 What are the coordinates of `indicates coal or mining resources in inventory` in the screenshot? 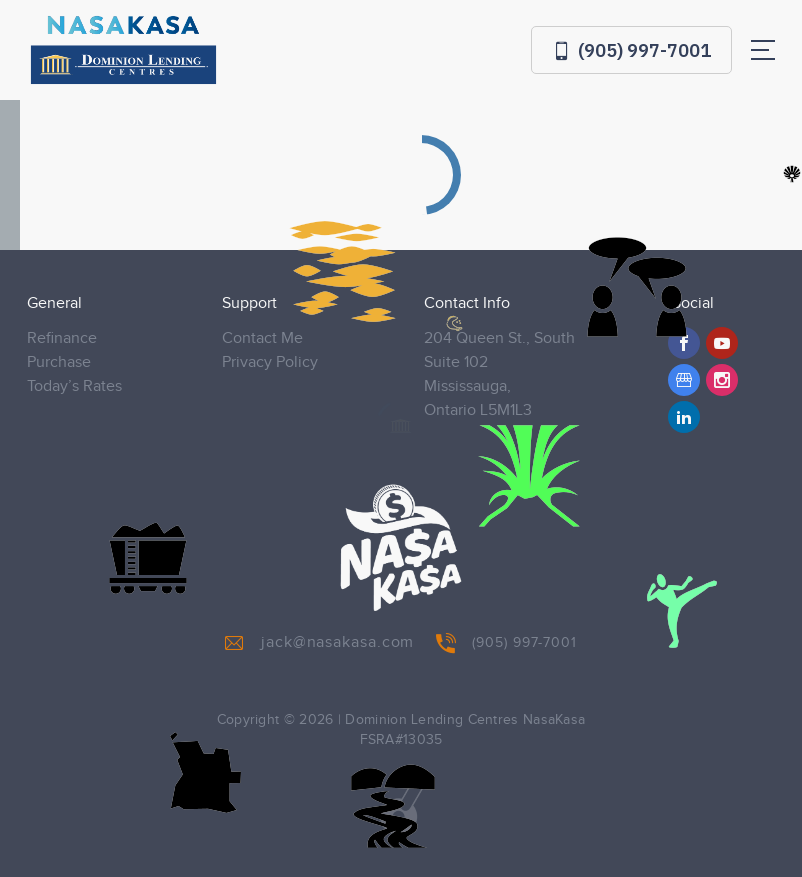 It's located at (148, 555).